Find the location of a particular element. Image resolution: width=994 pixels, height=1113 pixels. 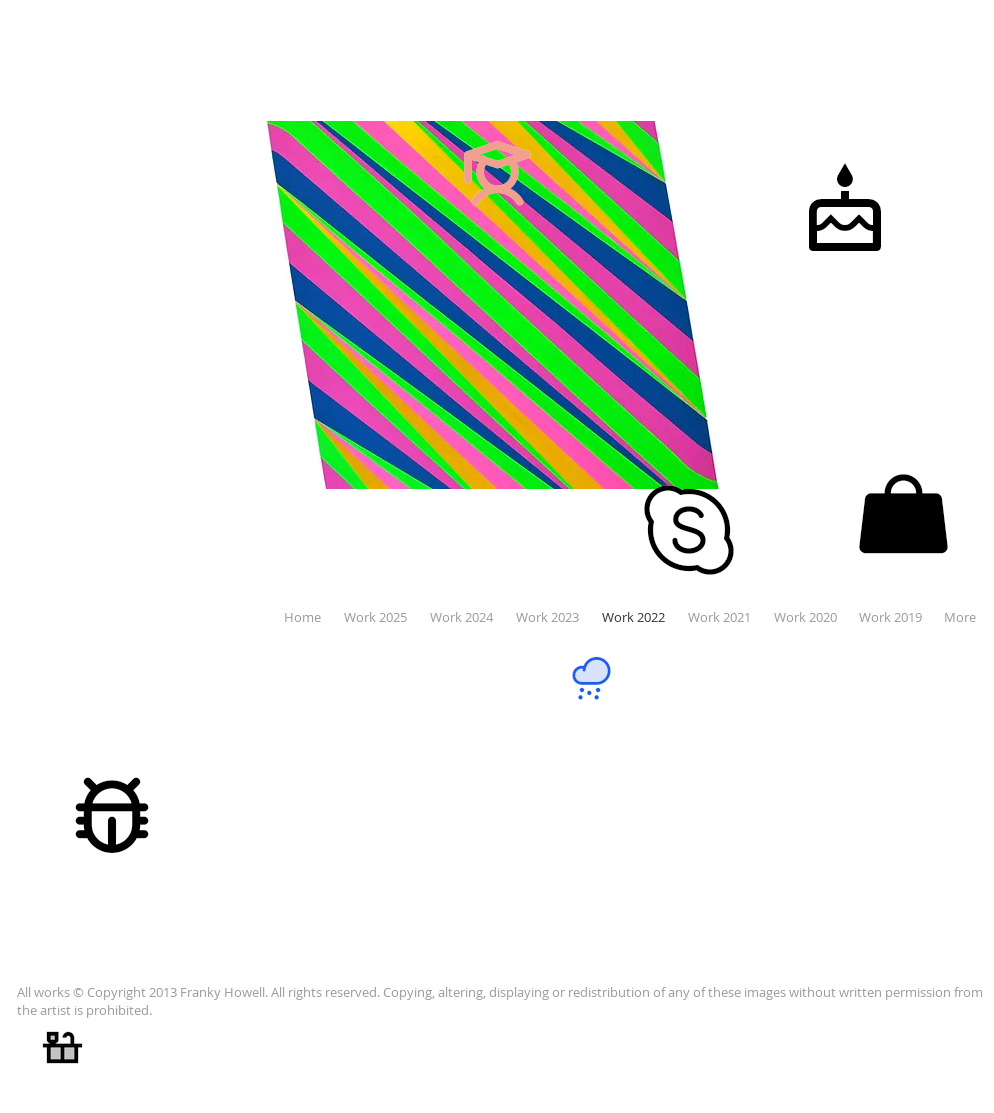

view student profile is located at coordinates (497, 174).